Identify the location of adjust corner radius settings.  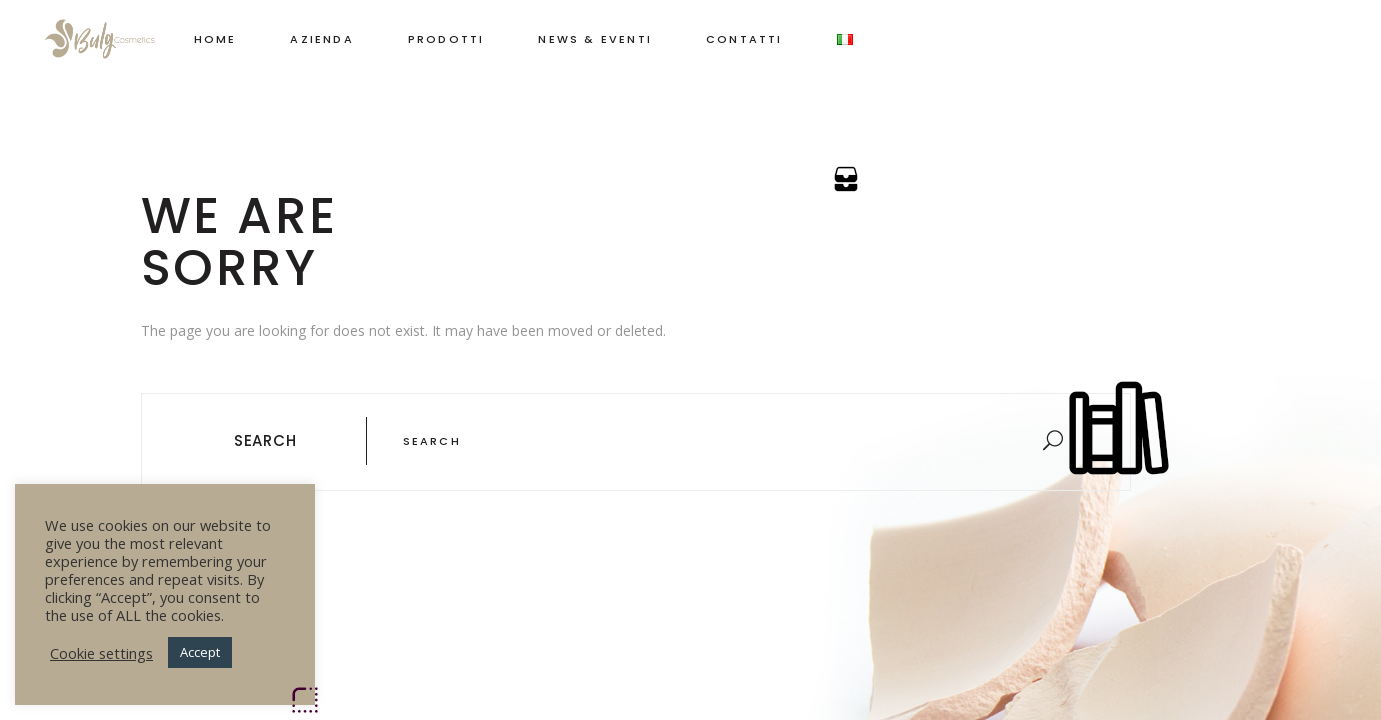
(305, 700).